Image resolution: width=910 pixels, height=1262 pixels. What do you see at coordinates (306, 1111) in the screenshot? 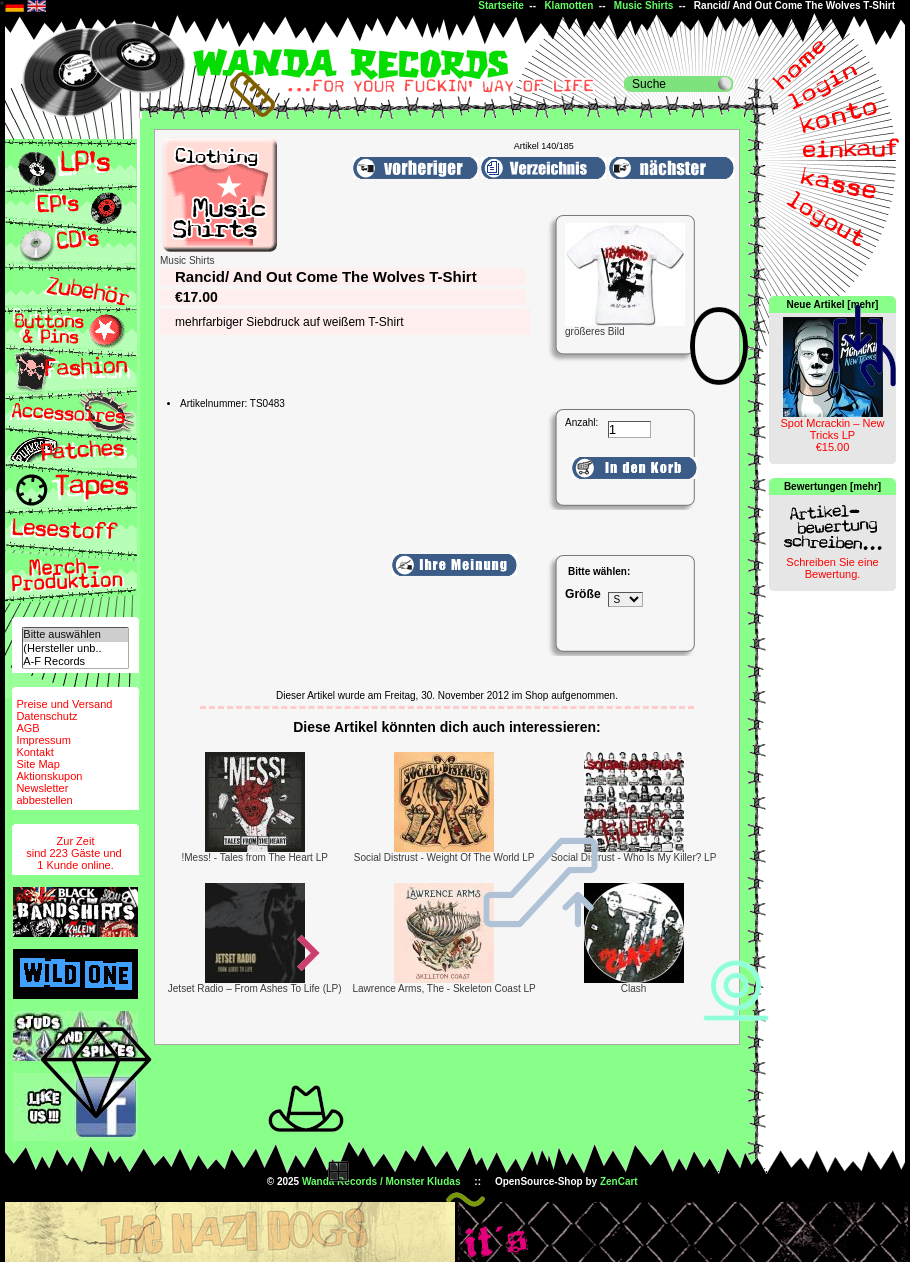
I see `select western or country theme` at bounding box center [306, 1111].